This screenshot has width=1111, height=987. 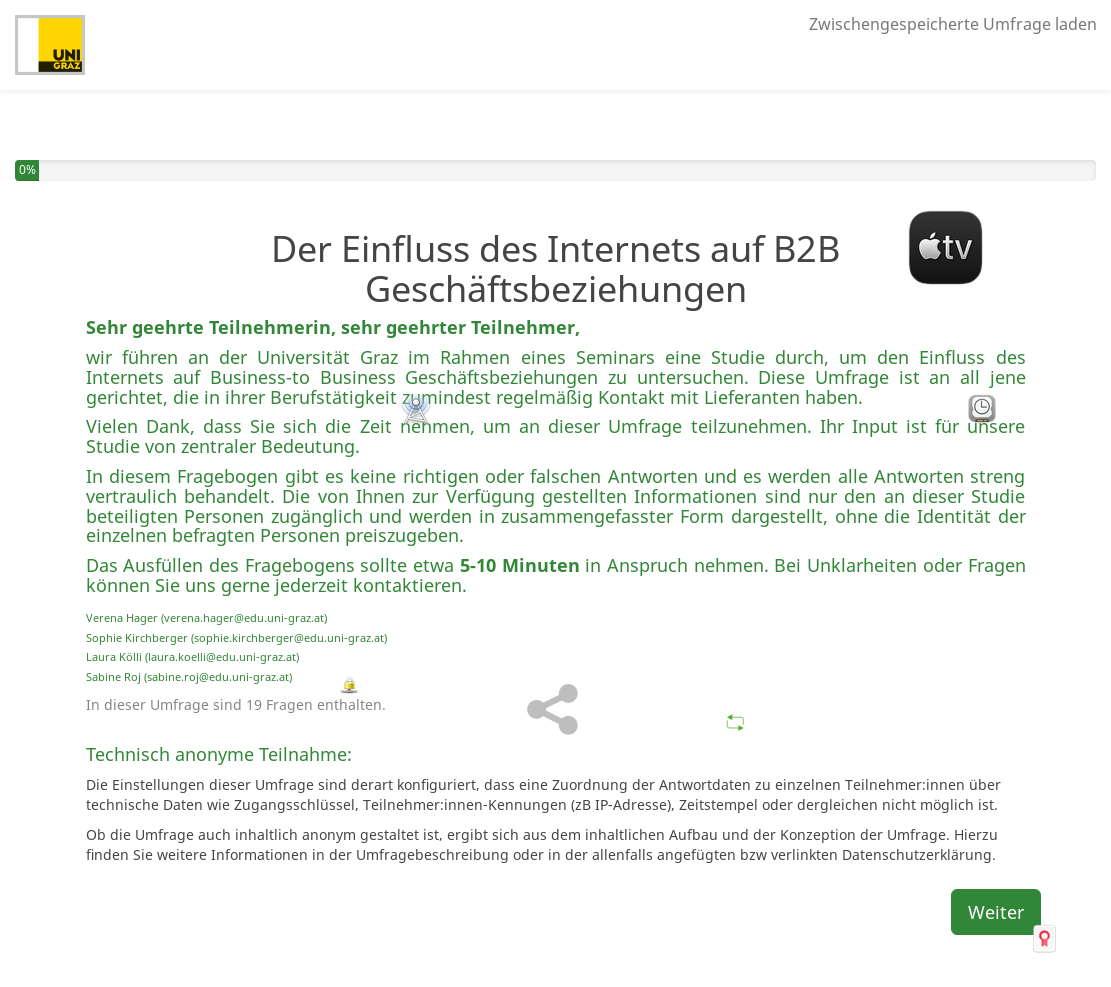 I want to click on open the apple tv app, so click(x=945, y=247).